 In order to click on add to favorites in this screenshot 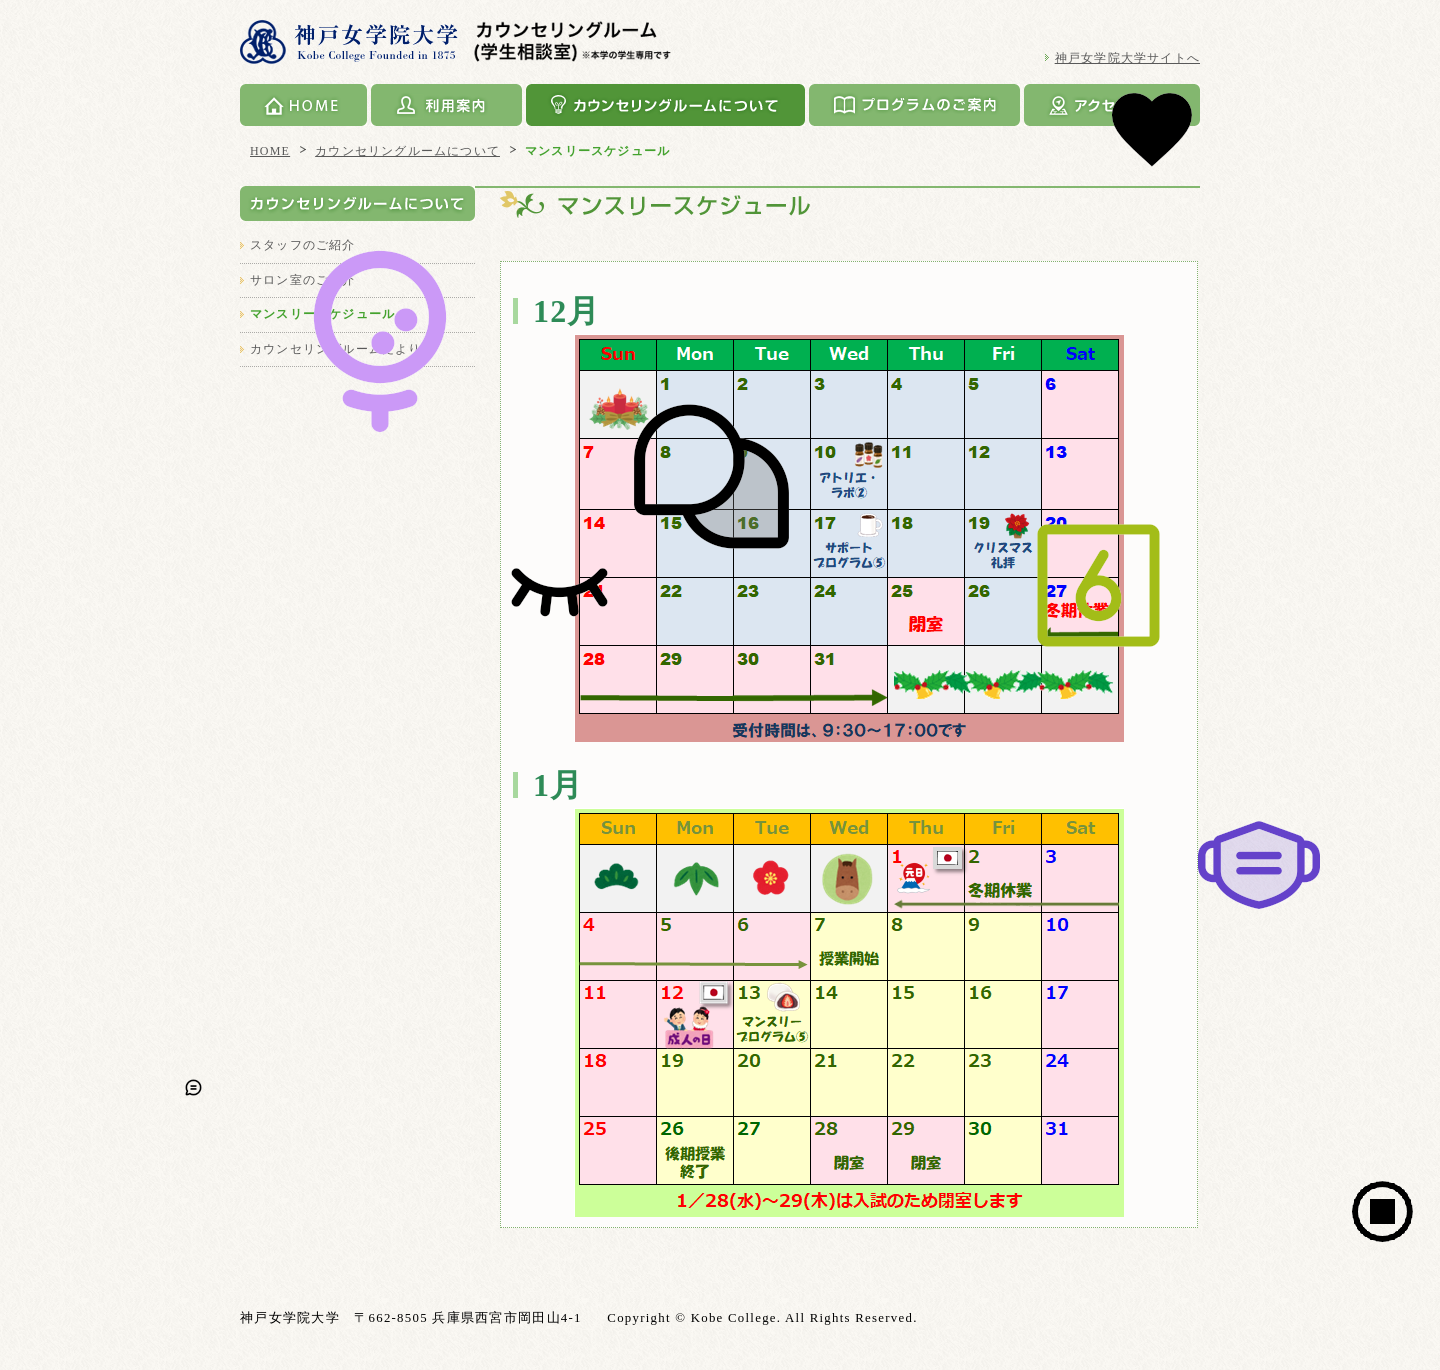, I will do `click(1152, 129)`.